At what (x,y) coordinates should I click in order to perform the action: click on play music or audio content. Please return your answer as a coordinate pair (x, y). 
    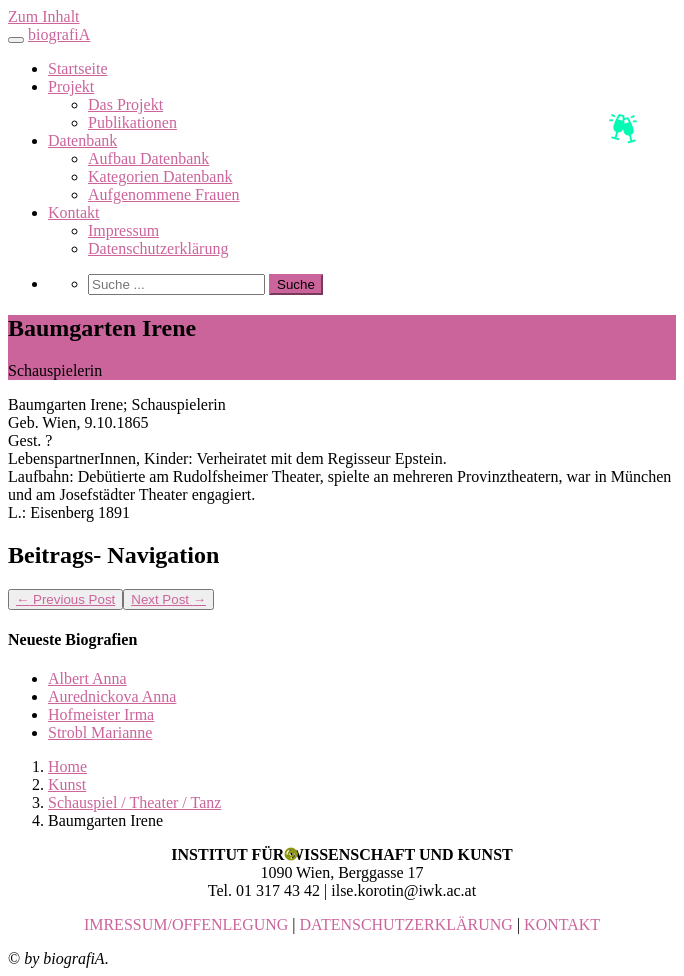
    Looking at the image, I should click on (291, 854).